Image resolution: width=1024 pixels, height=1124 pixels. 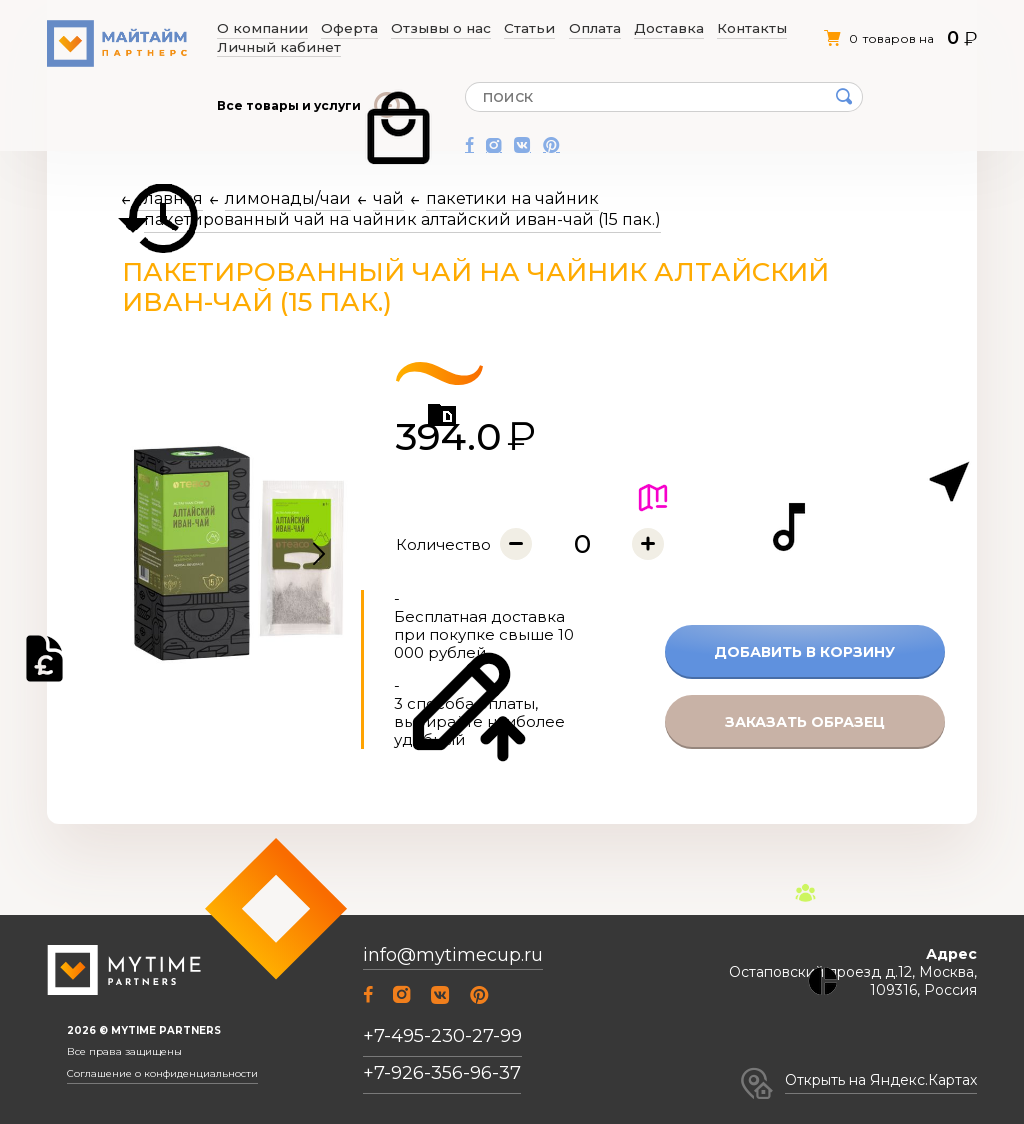 What do you see at coordinates (442, 415) in the screenshot?
I see `access folder containing code snippets` at bounding box center [442, 415].